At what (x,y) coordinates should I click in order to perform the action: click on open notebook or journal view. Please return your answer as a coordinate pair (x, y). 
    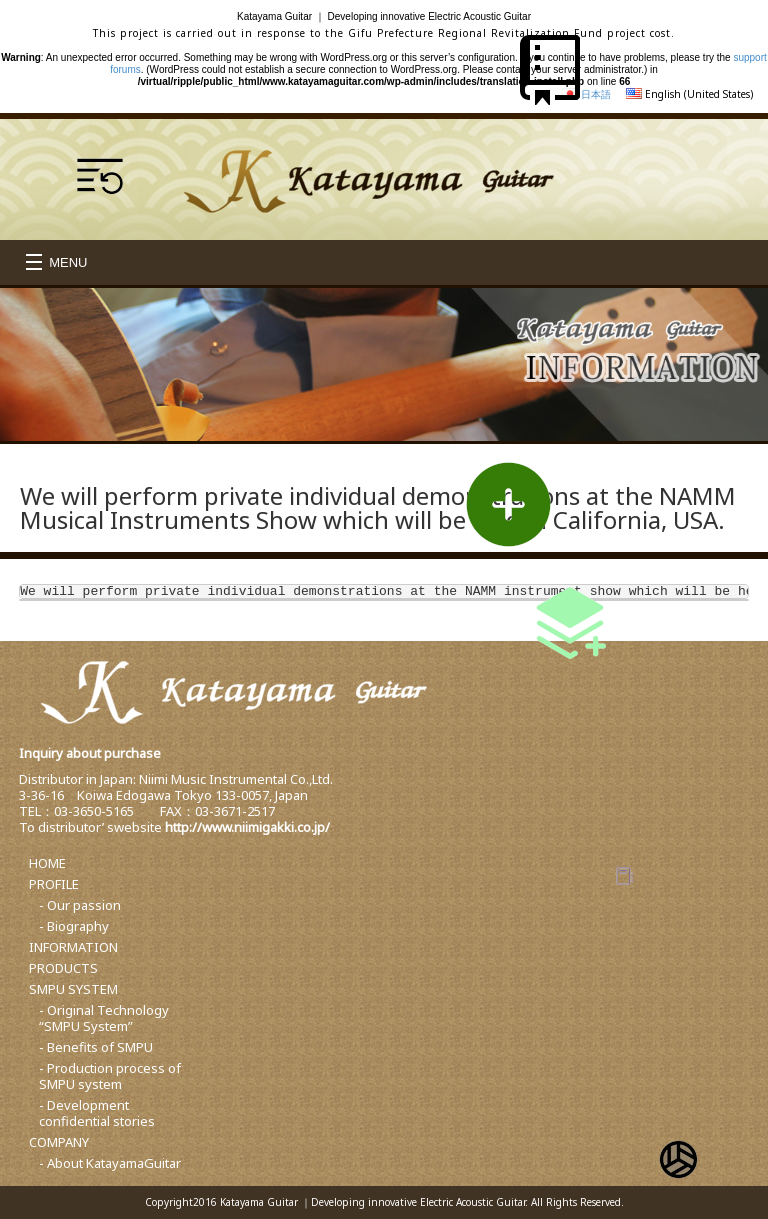
    Looking at the image, I should click on (624, 876).